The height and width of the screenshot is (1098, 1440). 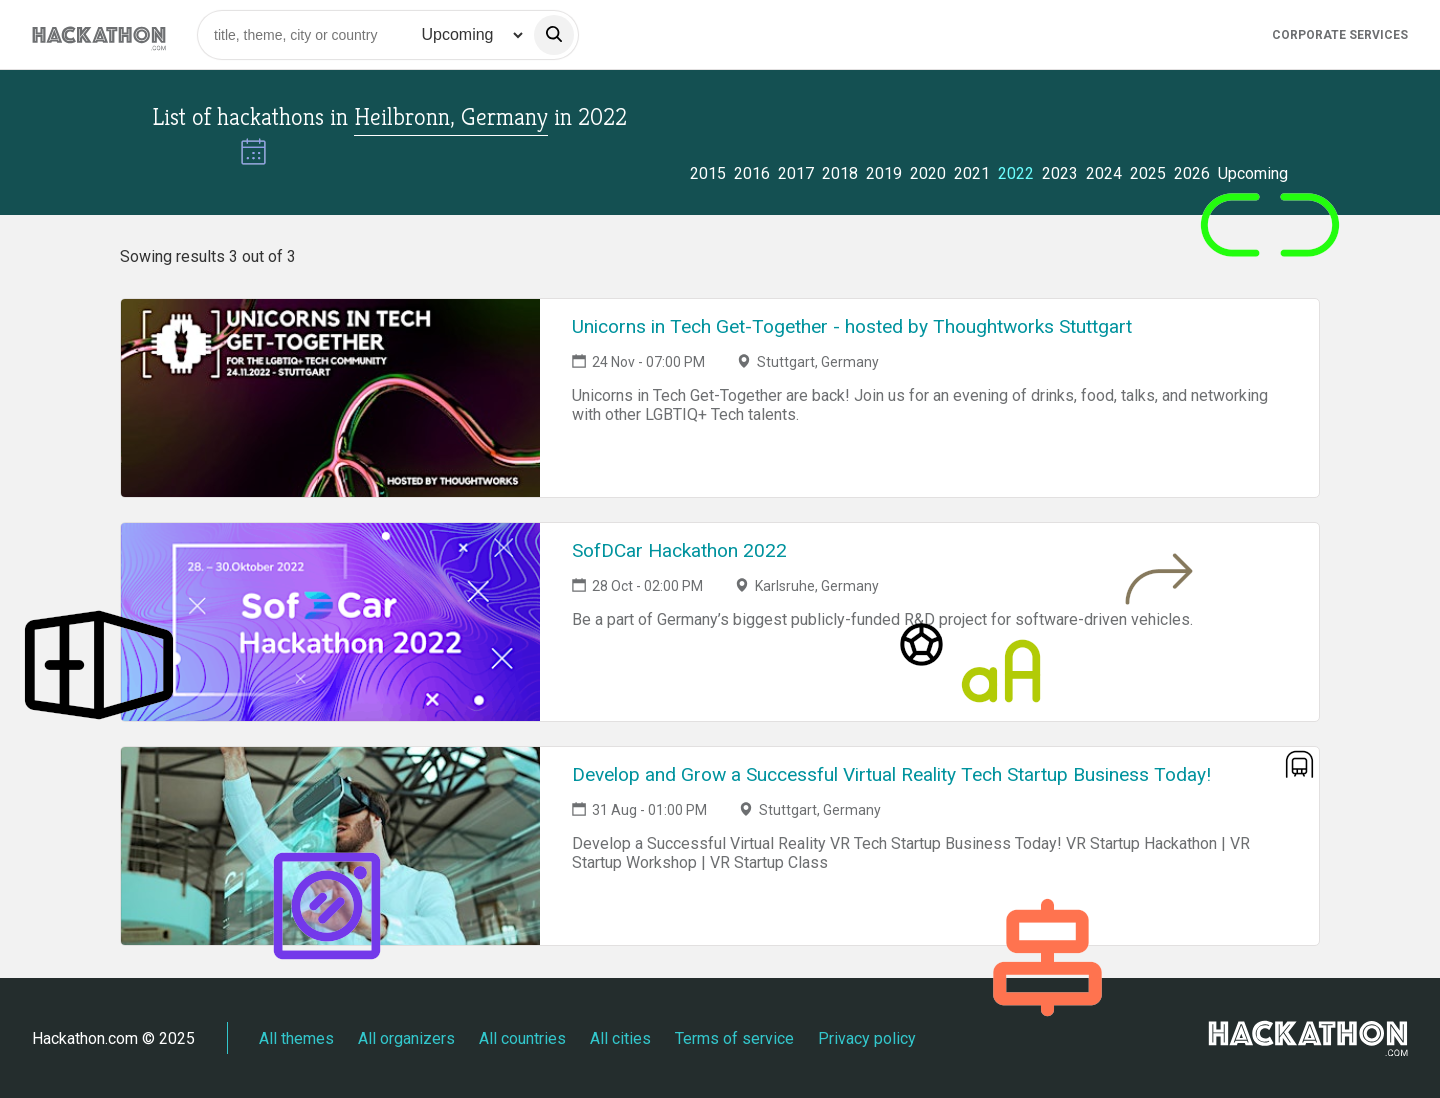 I want to click on share or forward content, so click(x=1159, y=579).